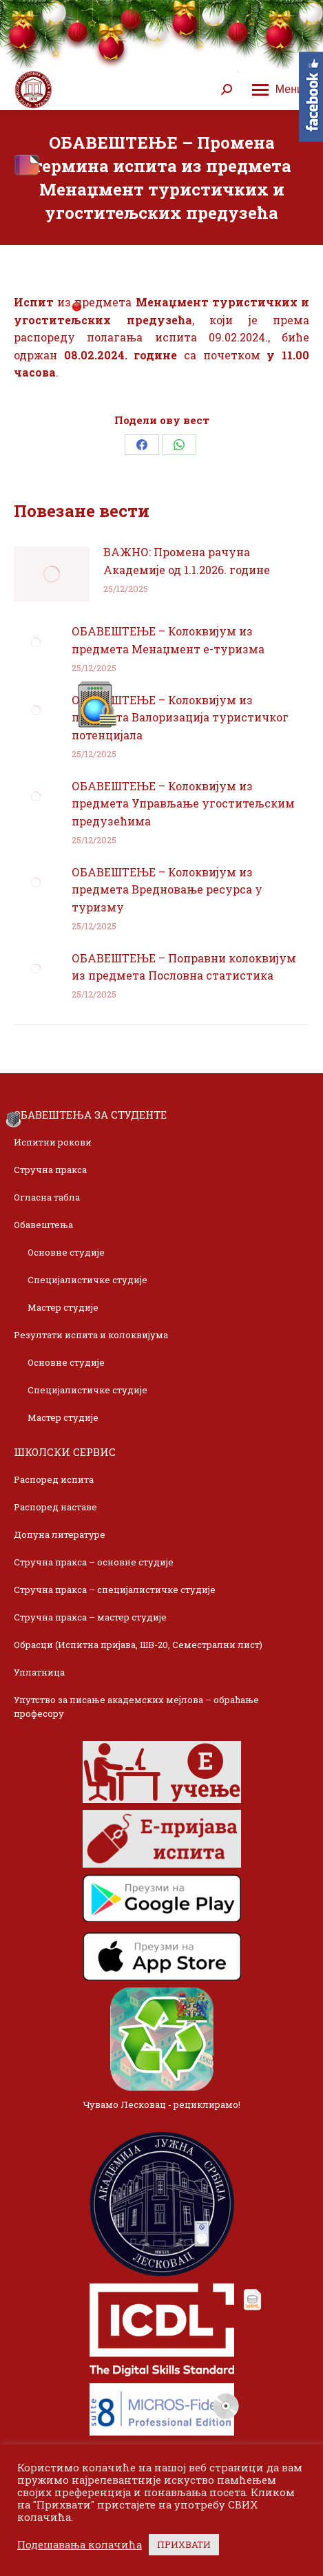 The image size is (323, 2576). What do you see at coordinates (202, 2234) in the screenshot?
I see `iPod mini device icon` at bounding box center [202, 2234].